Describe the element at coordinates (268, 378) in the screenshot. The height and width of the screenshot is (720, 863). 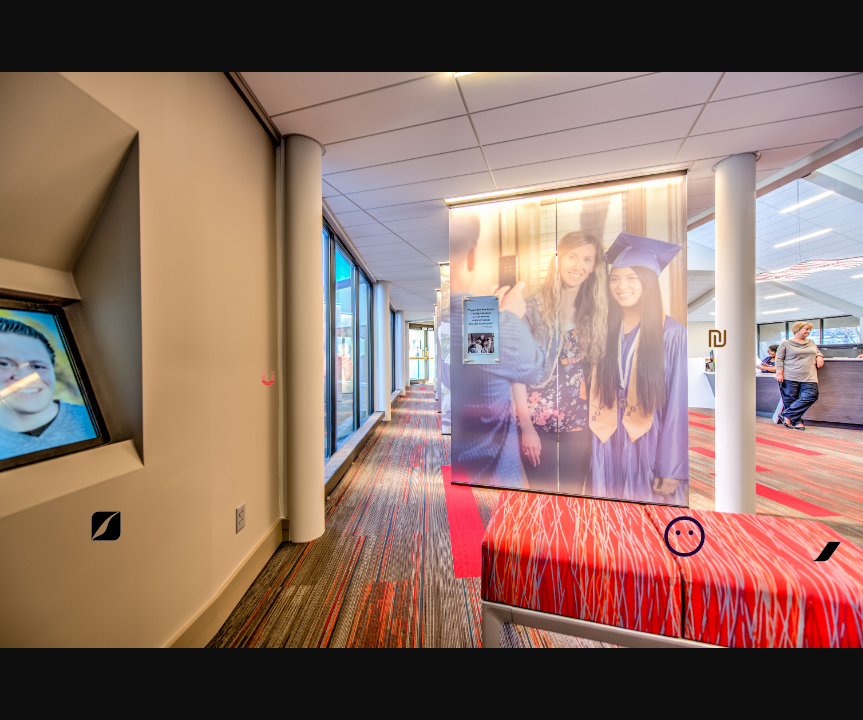
I see `uniregistry brand logo` at that location.